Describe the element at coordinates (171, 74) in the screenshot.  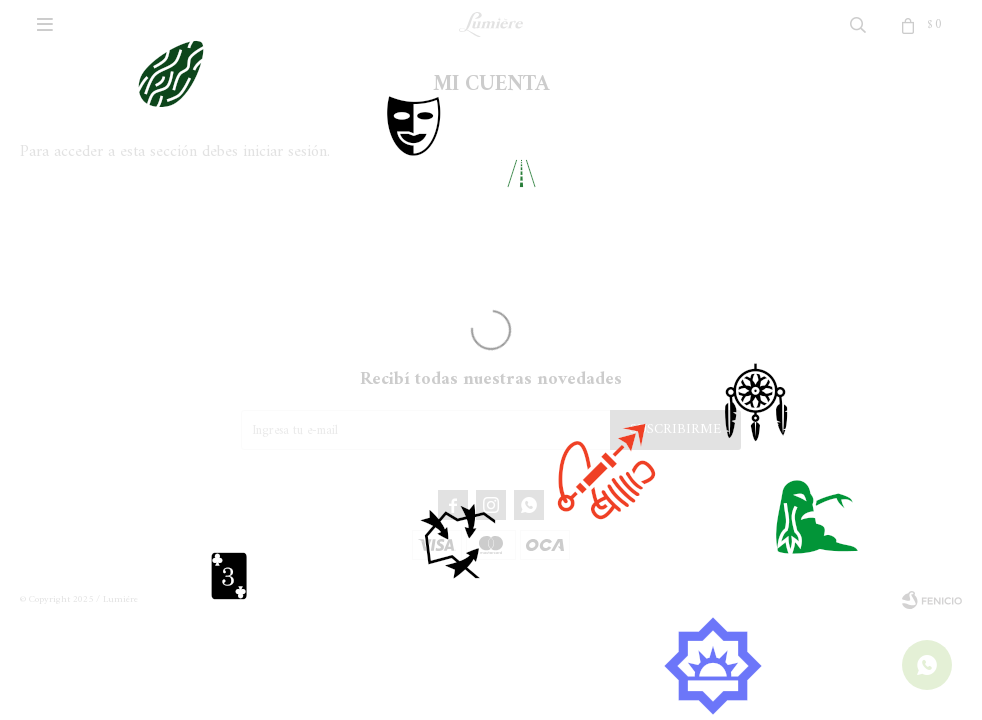
I see `indicates almond or tree nut allergen warning` at that location.